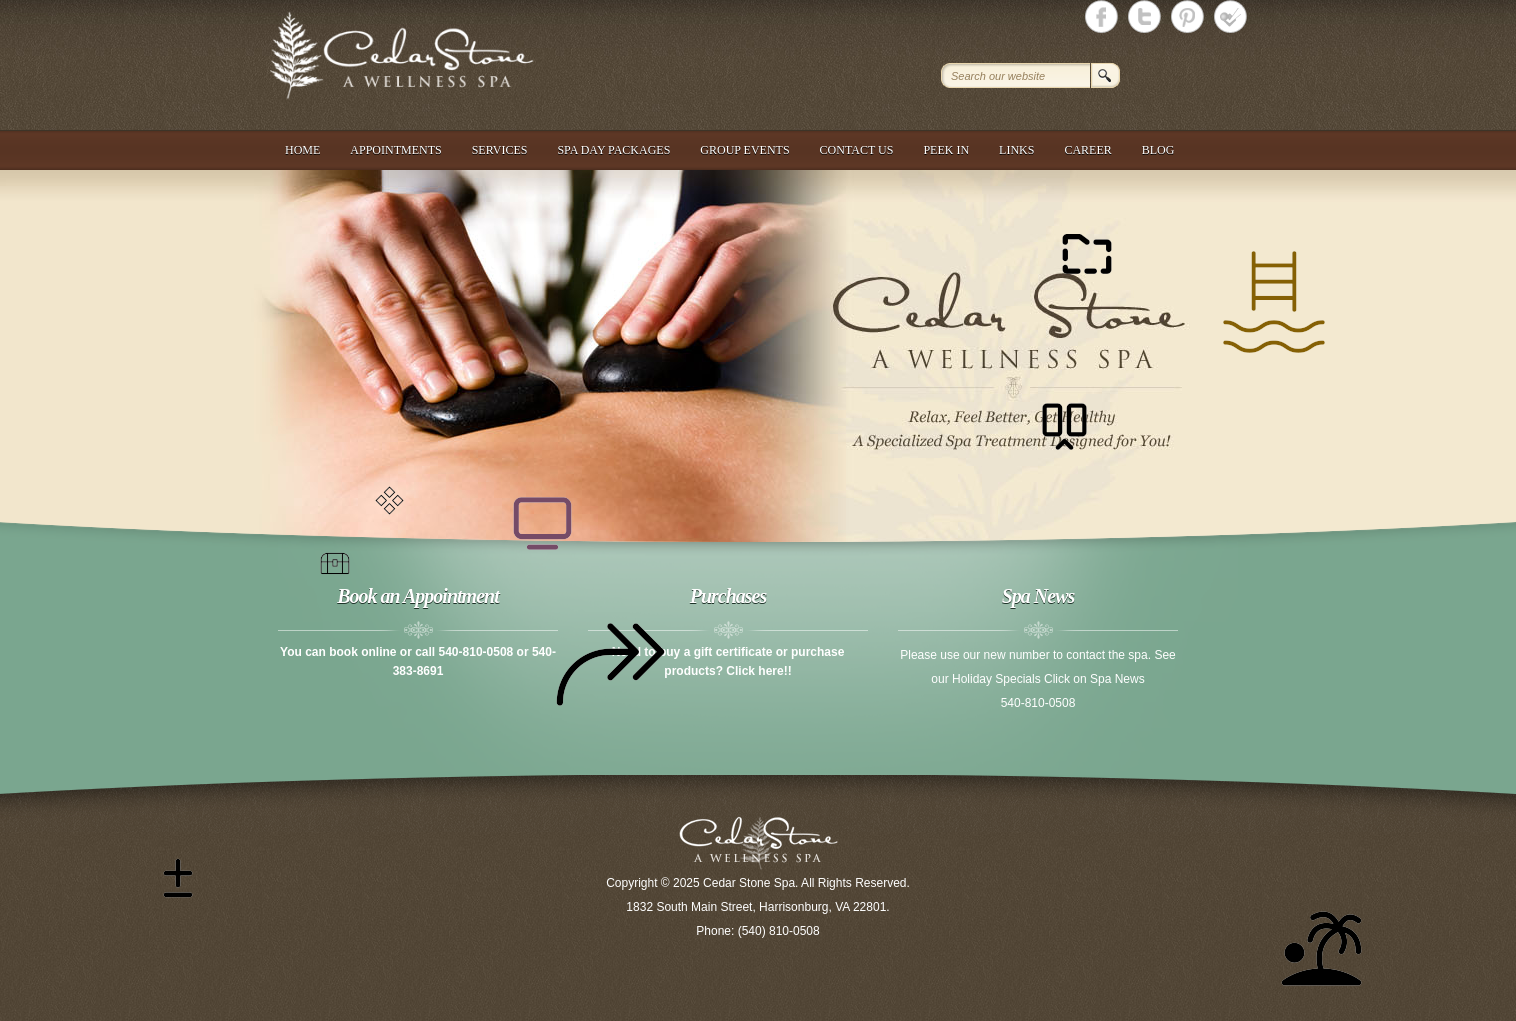 This screenshot has width=1516, height=1021. Describe the element at coordinates (542, 523) in the screenshot. I see `access tv or display settings` at that location.